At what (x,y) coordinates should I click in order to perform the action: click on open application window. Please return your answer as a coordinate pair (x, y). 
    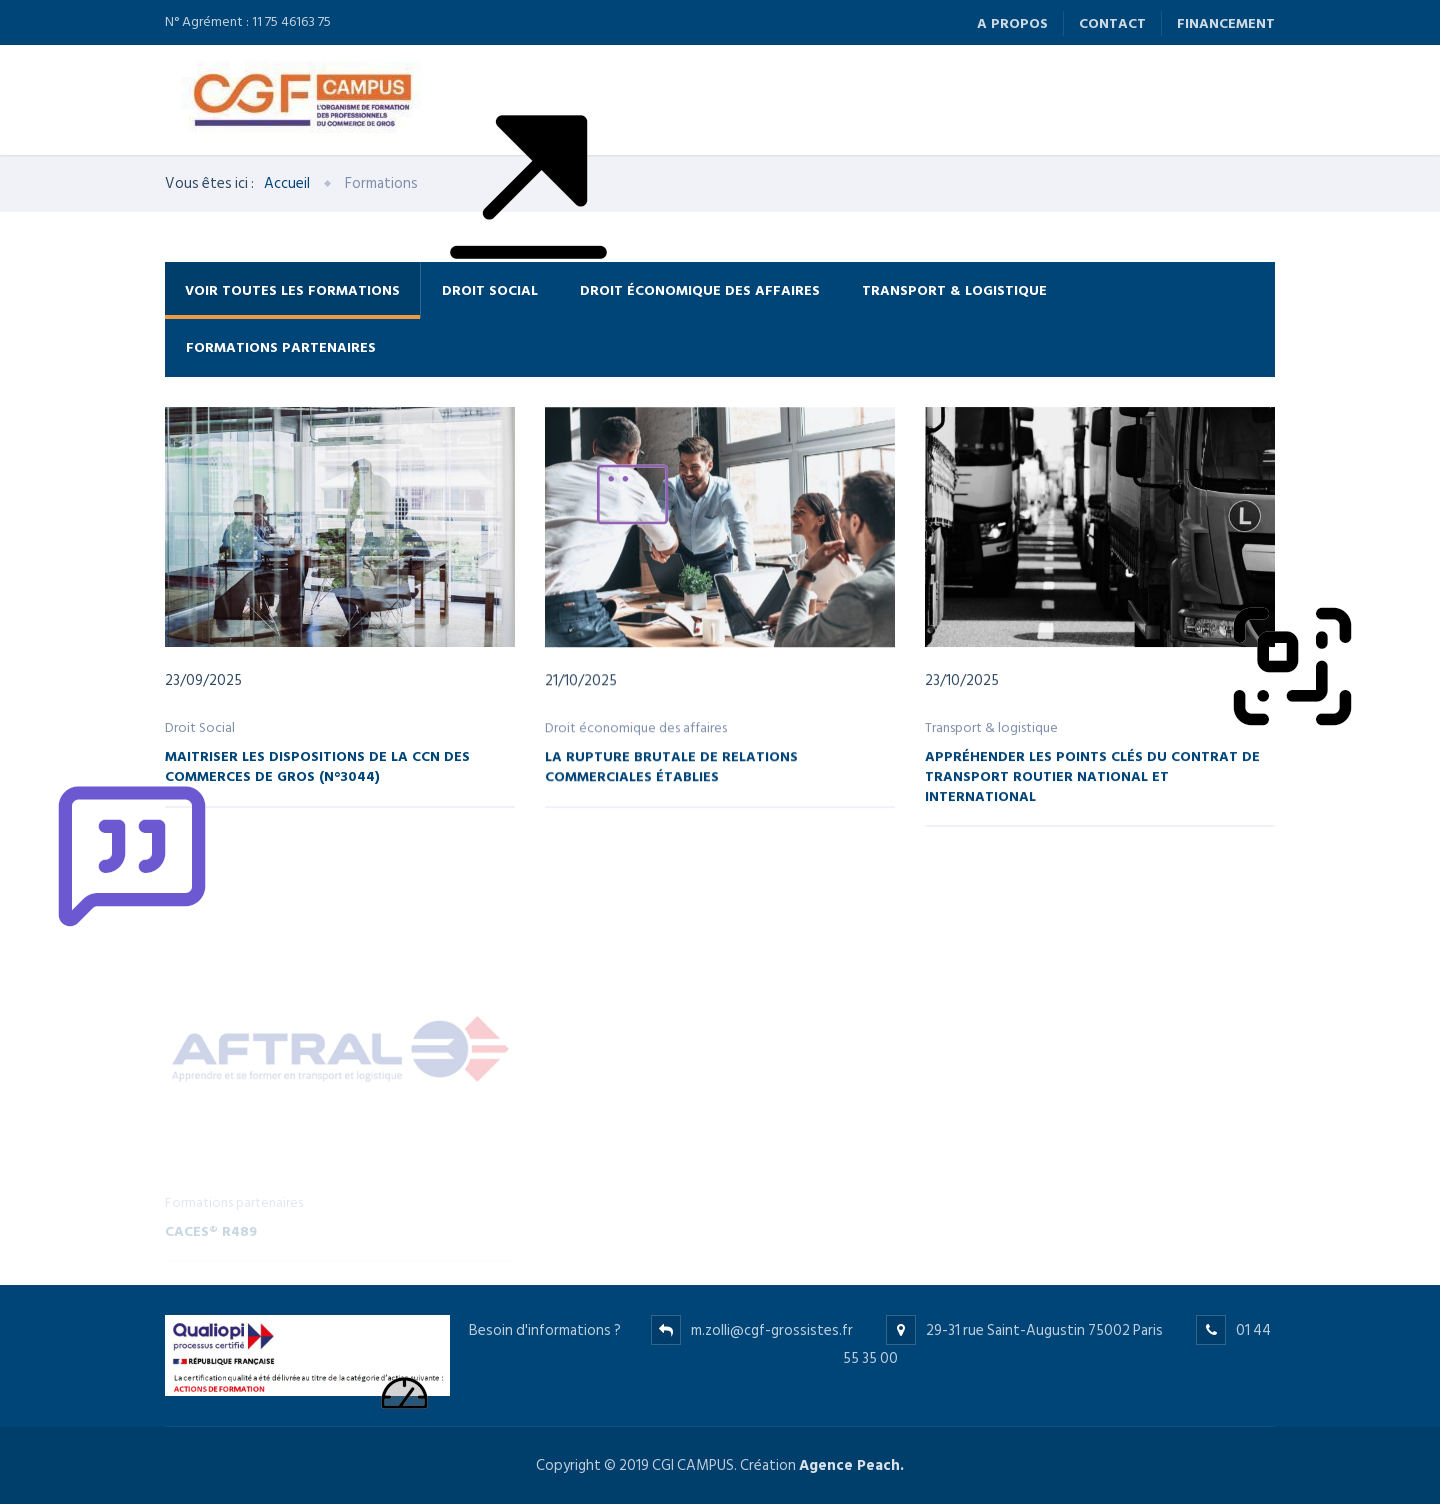
    Looking at the image, I should click on (632, 494).